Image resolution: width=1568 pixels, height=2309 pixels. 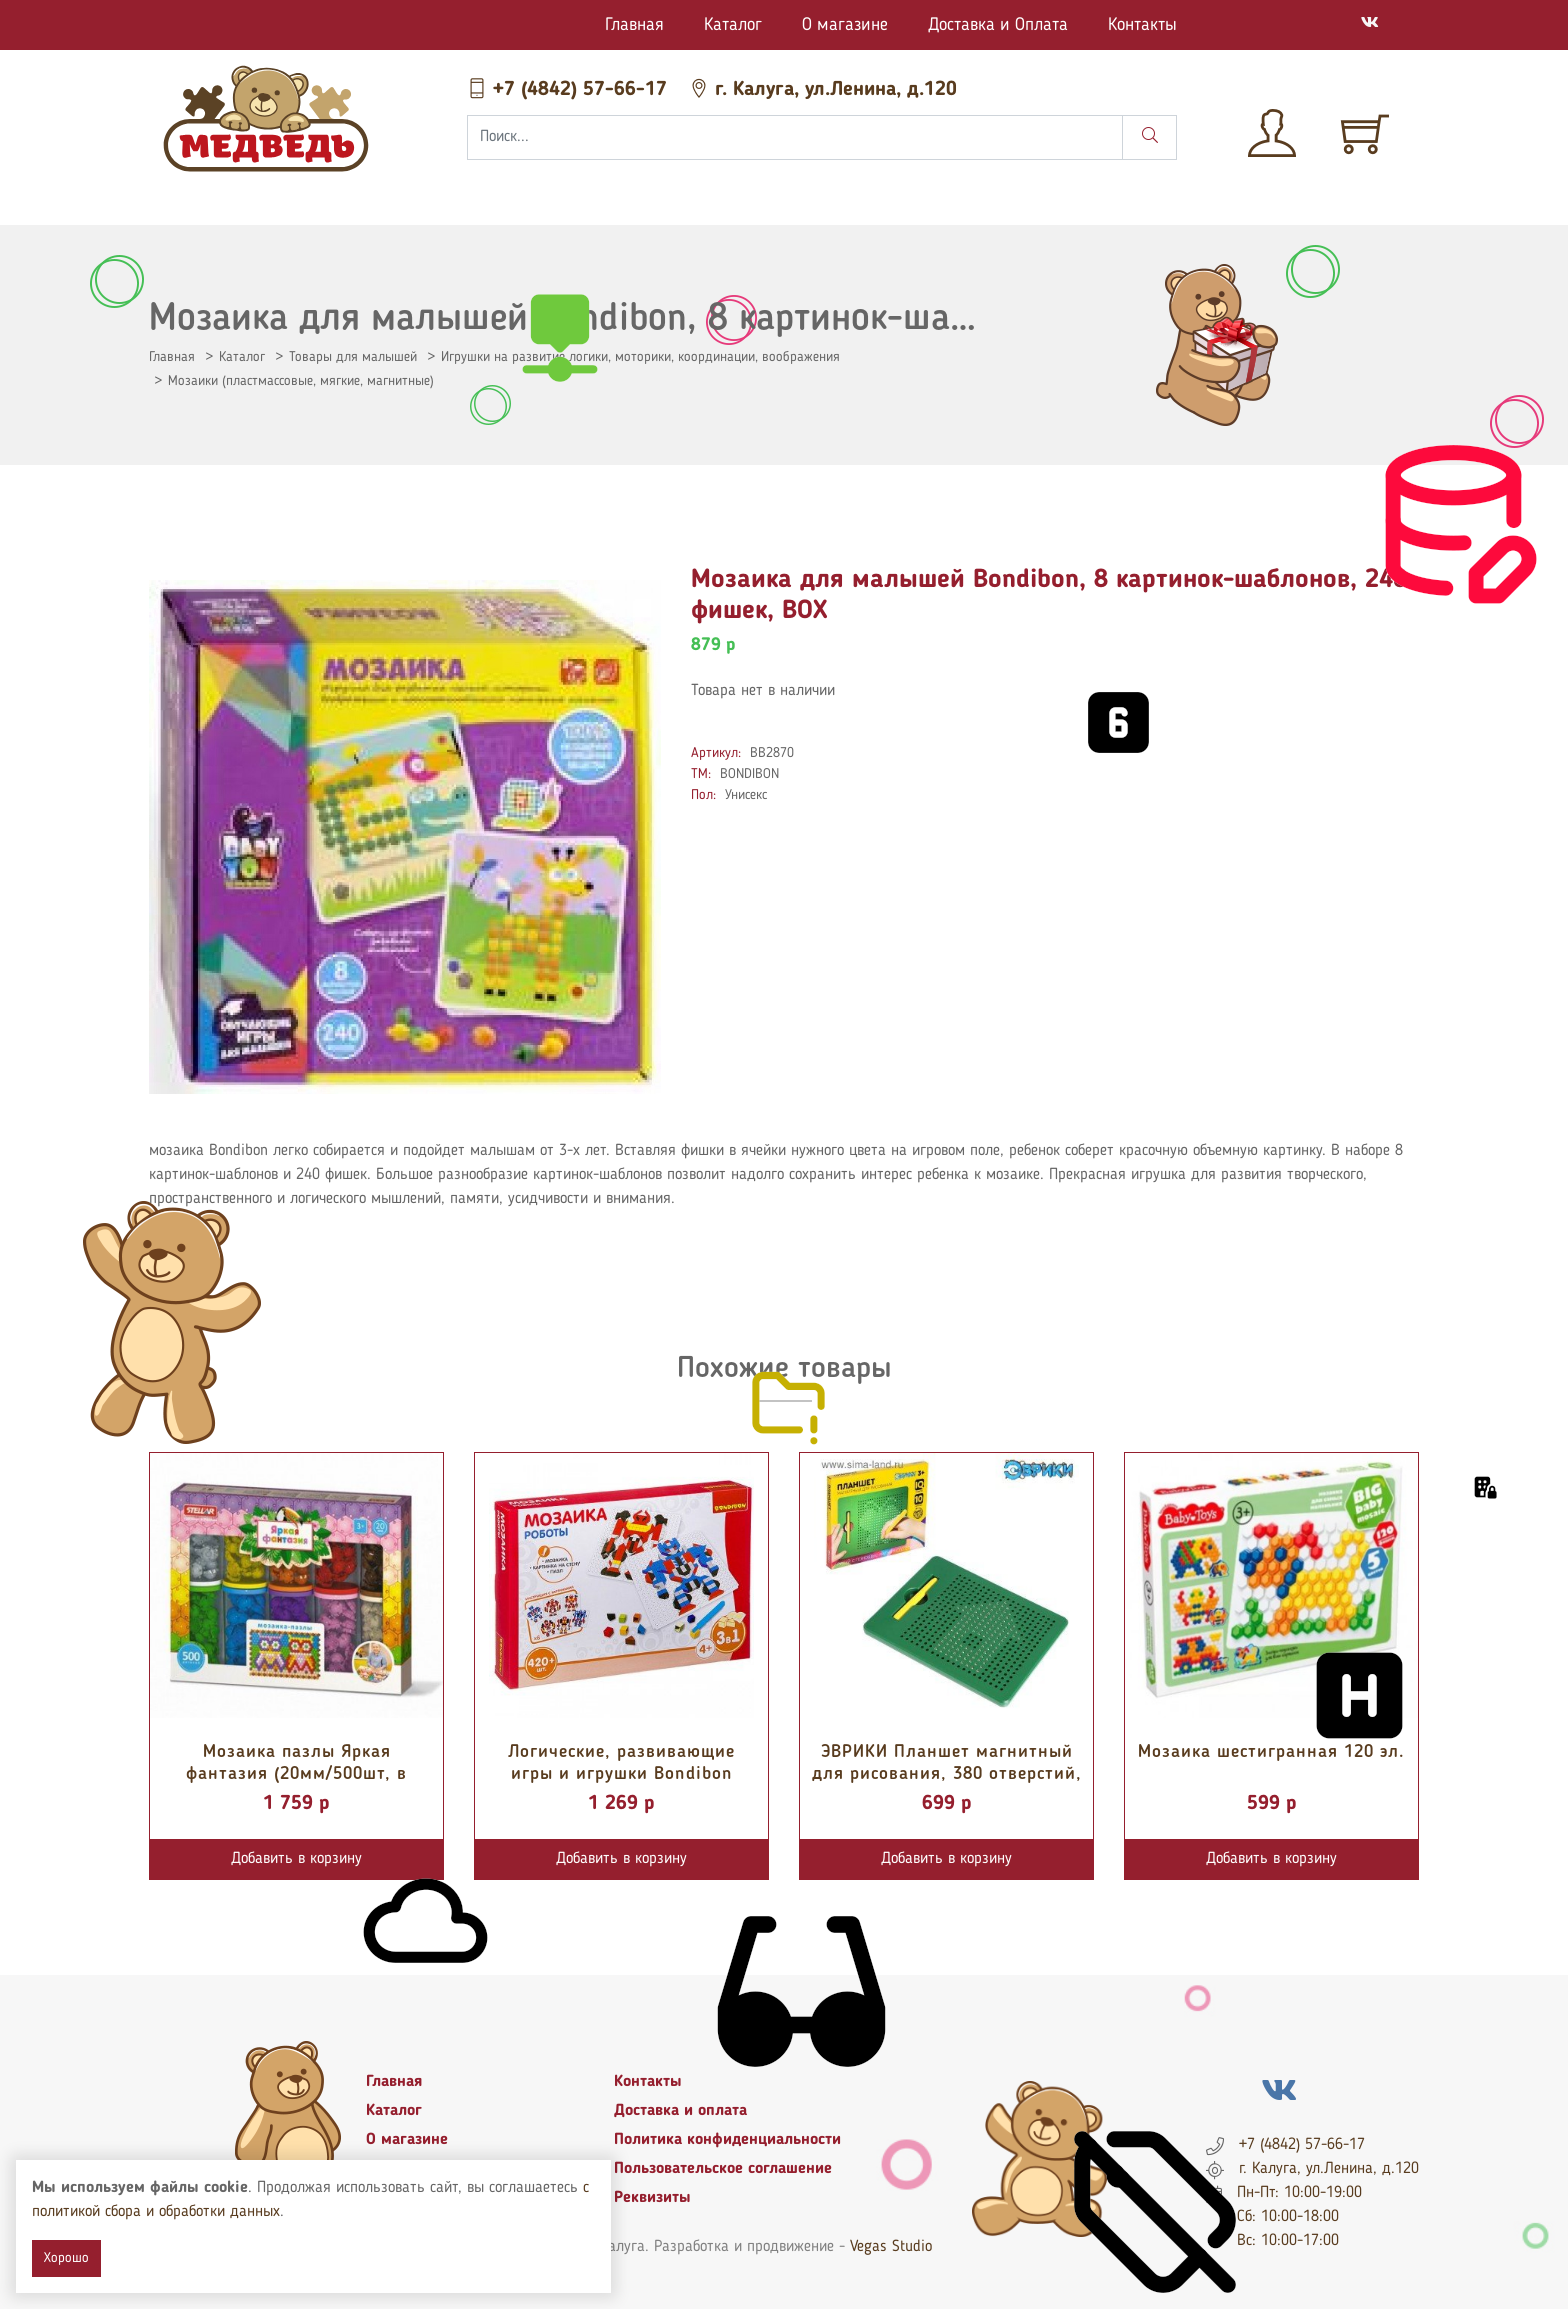 What do you see at coordinates (560, 336) in the screenshot?
I see `view event details on a timeline` at bounding box center [560, 336].